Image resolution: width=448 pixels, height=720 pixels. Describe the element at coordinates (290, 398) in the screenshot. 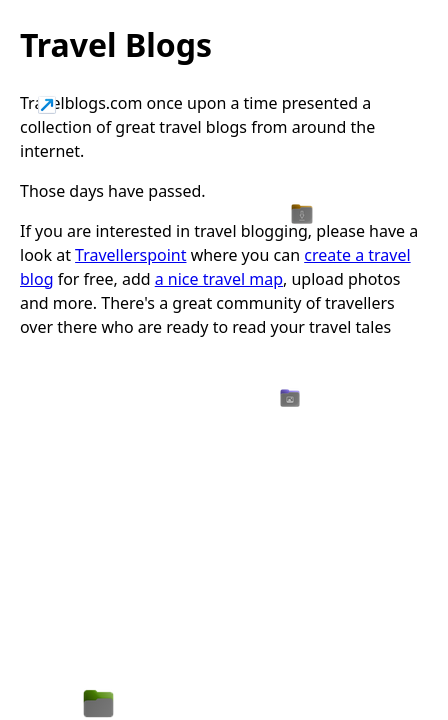

I see `open your pictures folder` at that location.